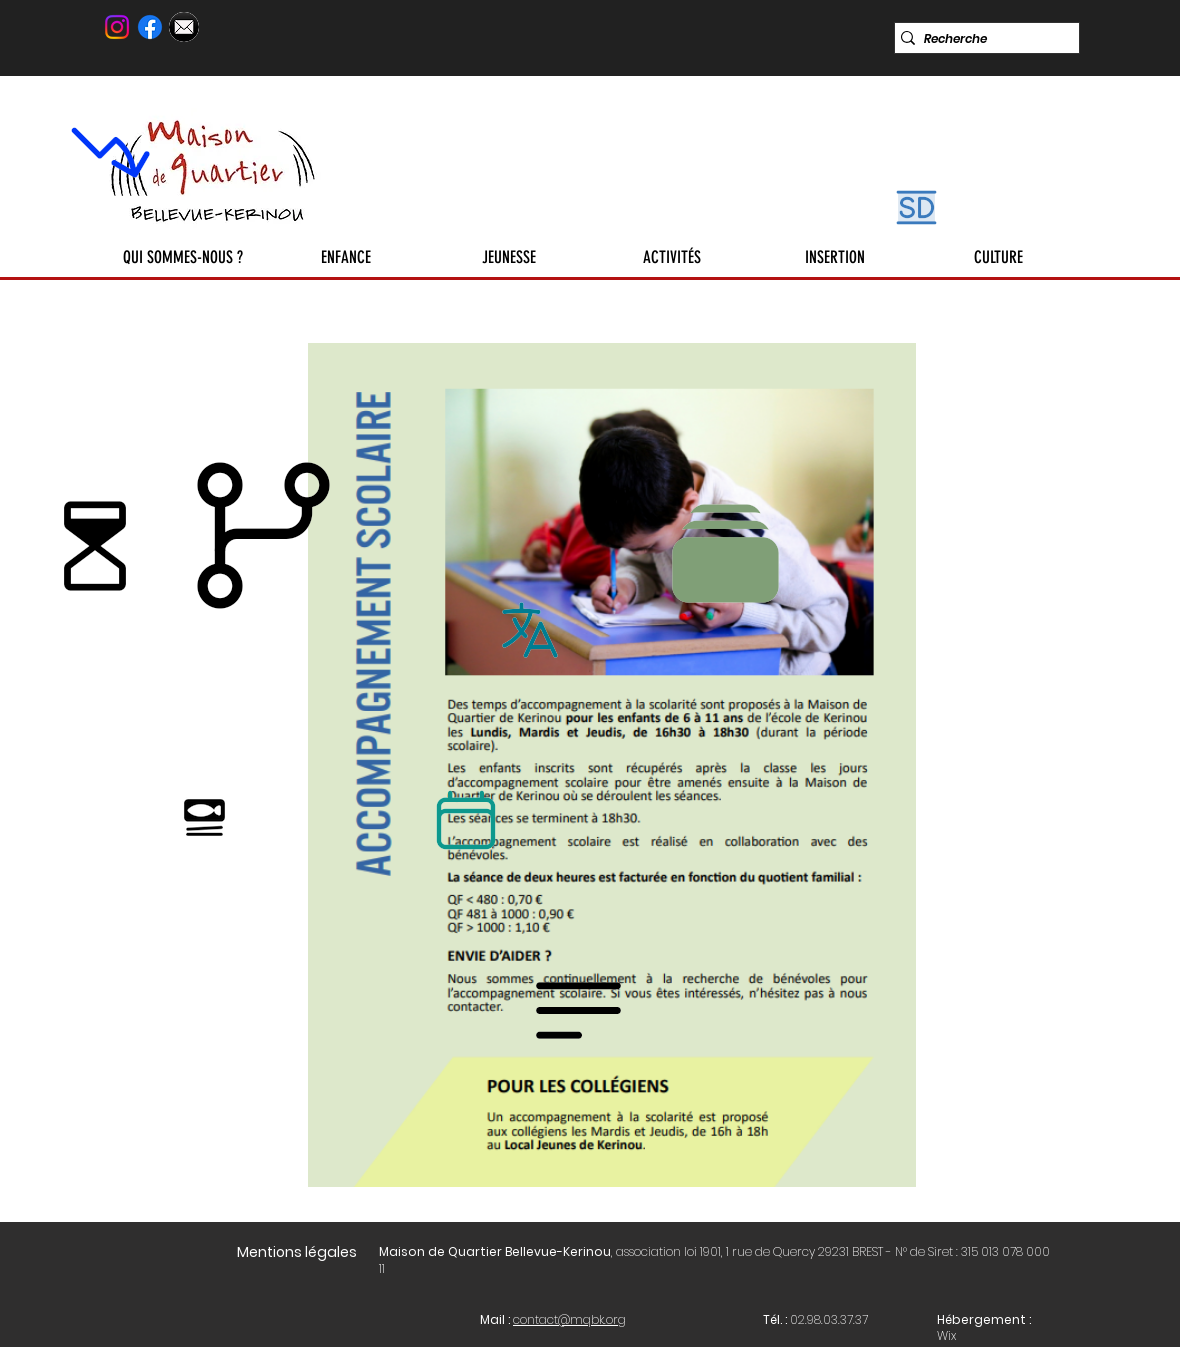 This screenshot has width=1180, height=1347. Describe the element at coordinates (95, 546) in the screenshot. I see `indicates a process just started with most time remaining` at that location.